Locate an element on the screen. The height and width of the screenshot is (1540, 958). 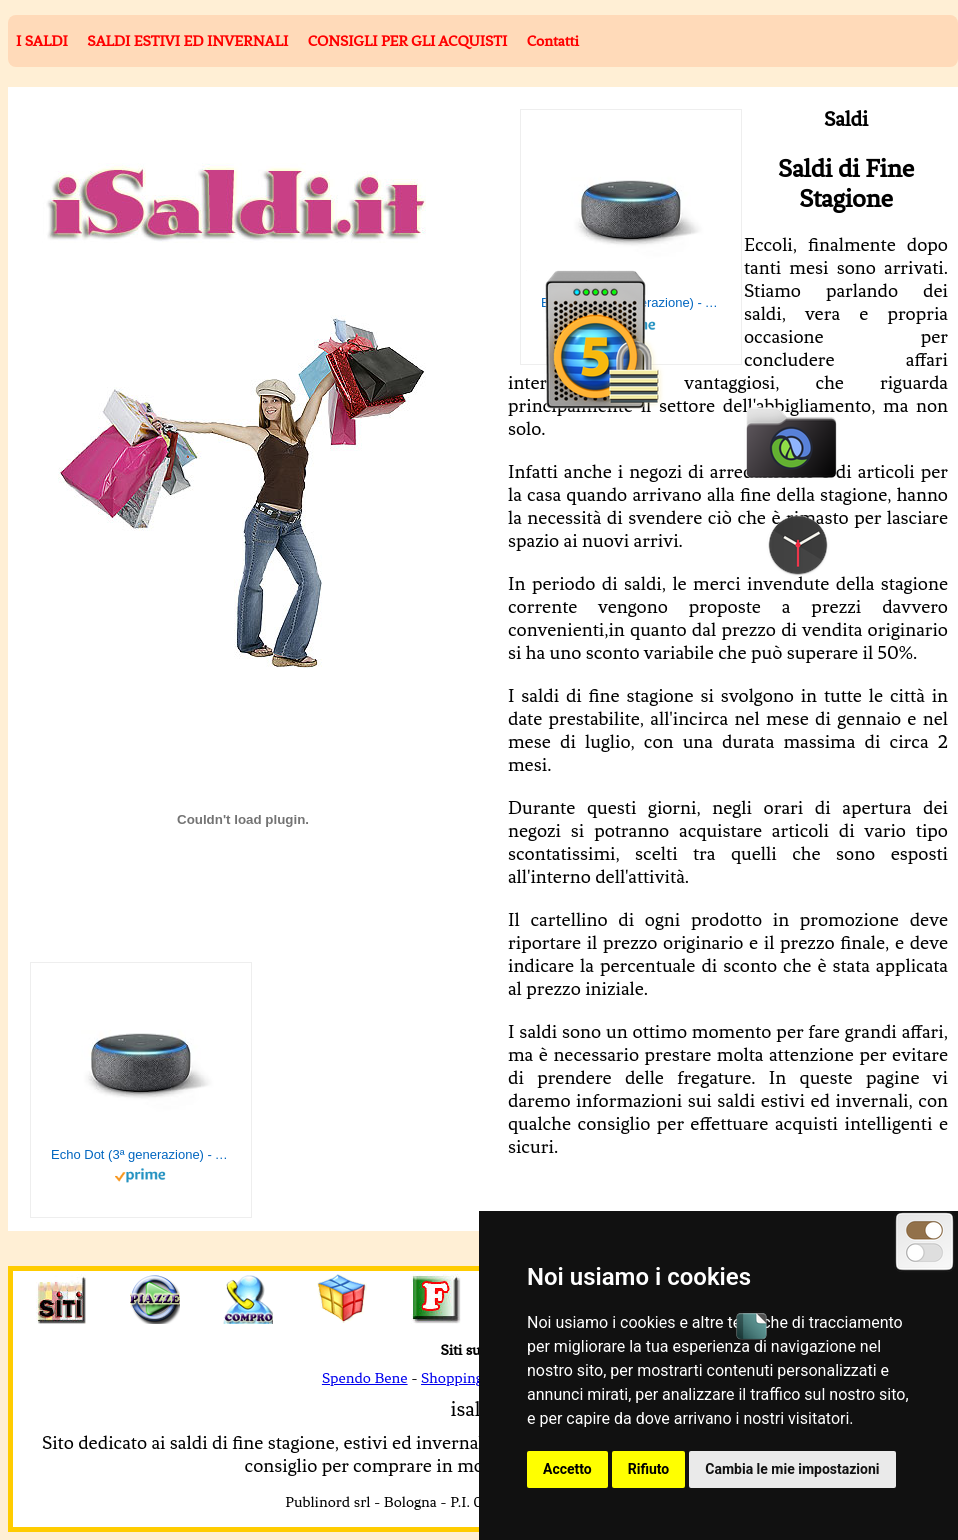
indicates a locked RAID 5 storage array is located at coordinates (595, 339).